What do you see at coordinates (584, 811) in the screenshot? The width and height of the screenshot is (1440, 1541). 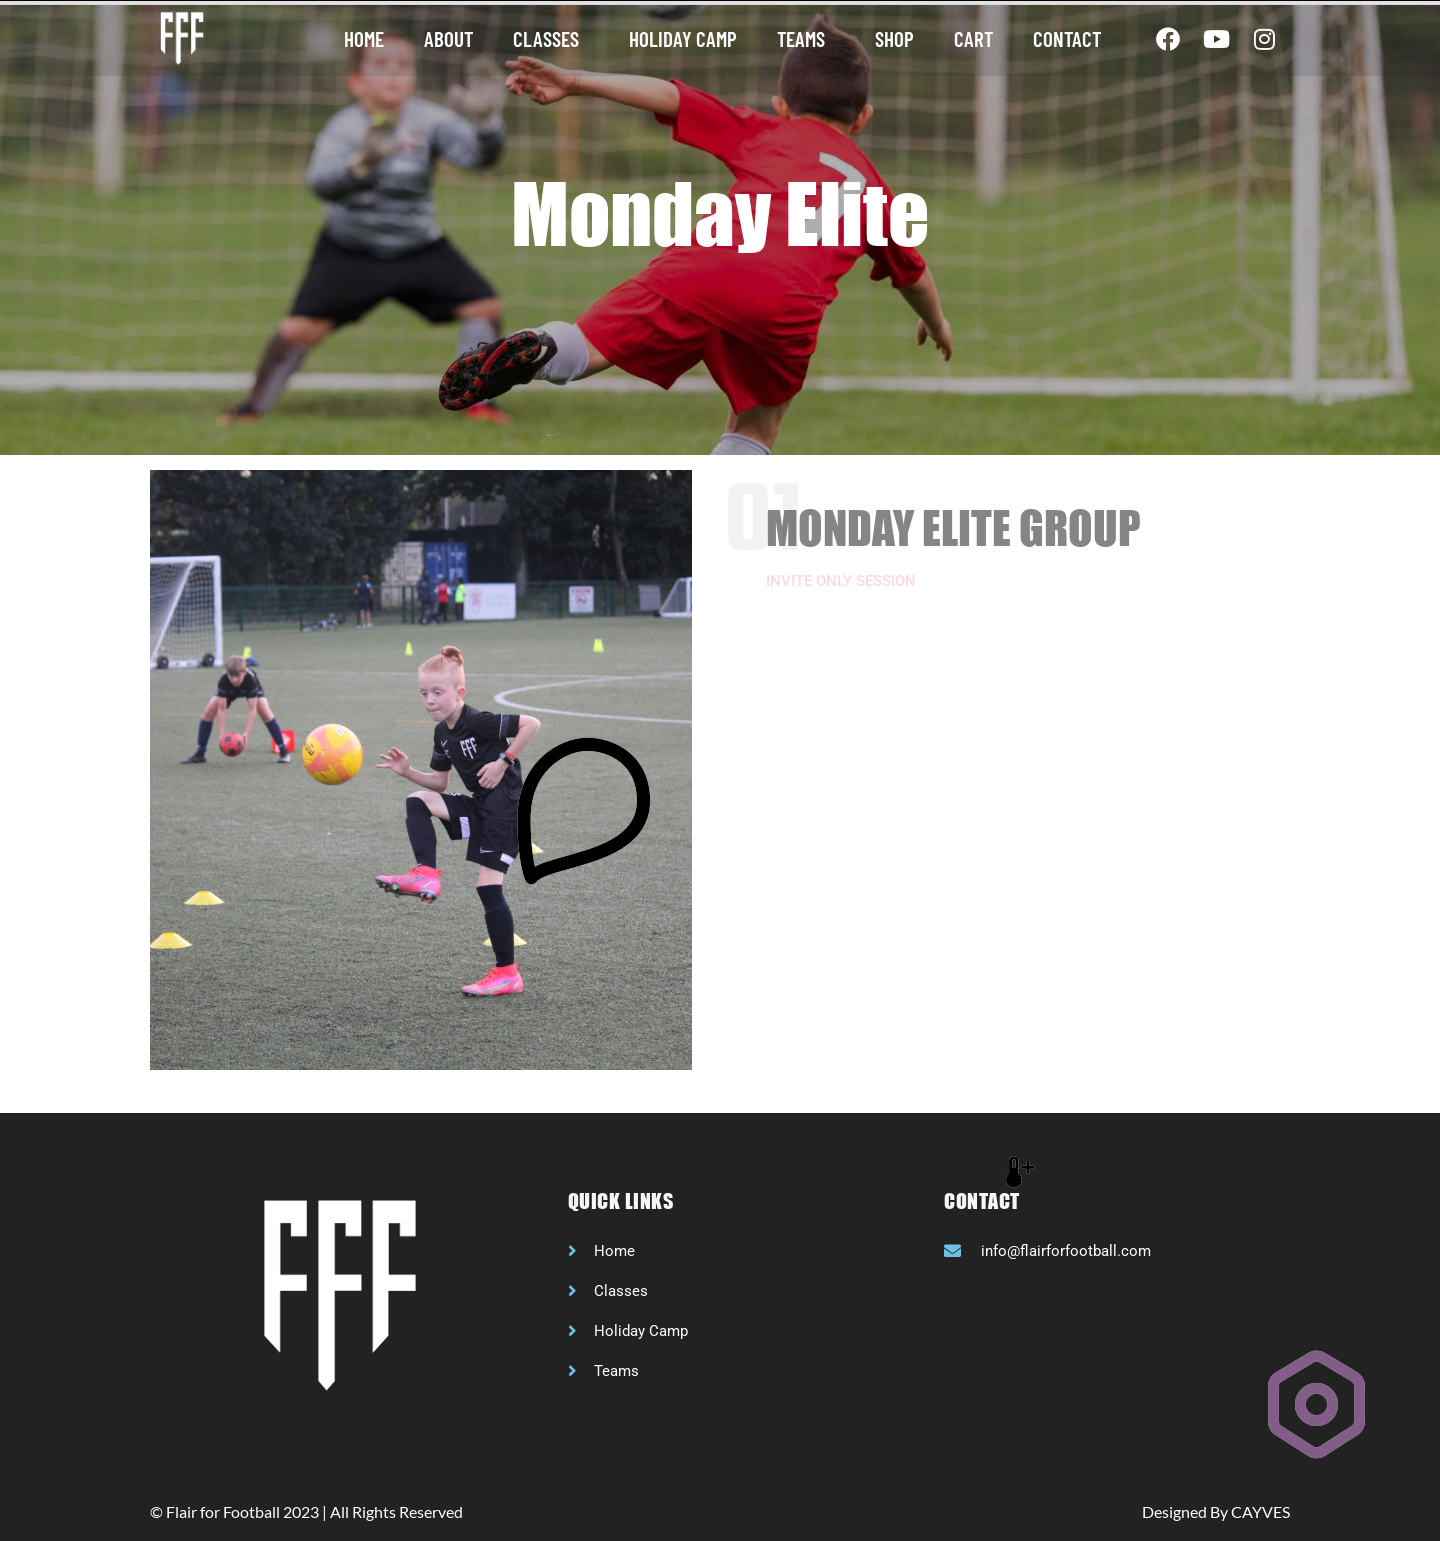 I see `open the Storytel audiobook app` at bounding box center [584, 811].